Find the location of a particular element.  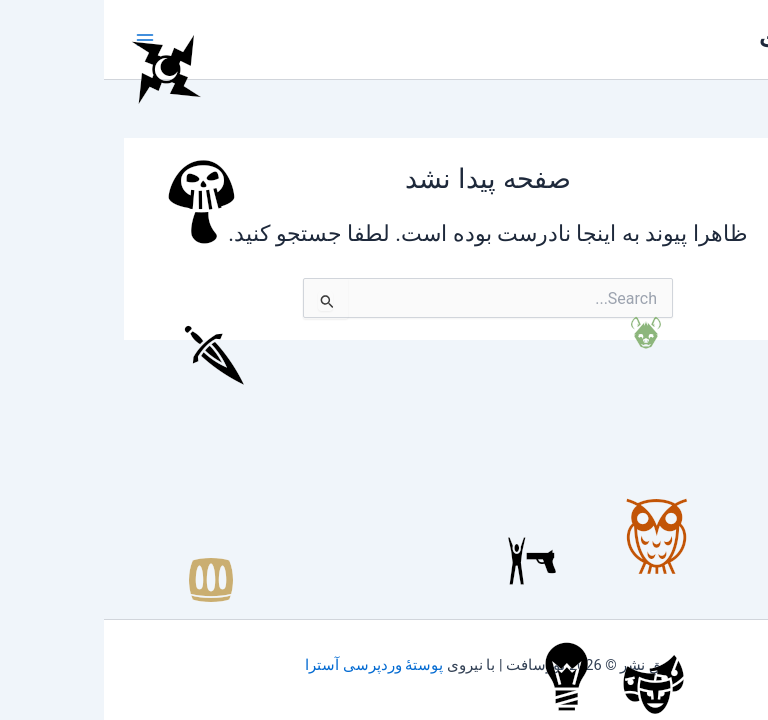

deadly or poisonous mushroom indicator is located at coordinates (201, 202).